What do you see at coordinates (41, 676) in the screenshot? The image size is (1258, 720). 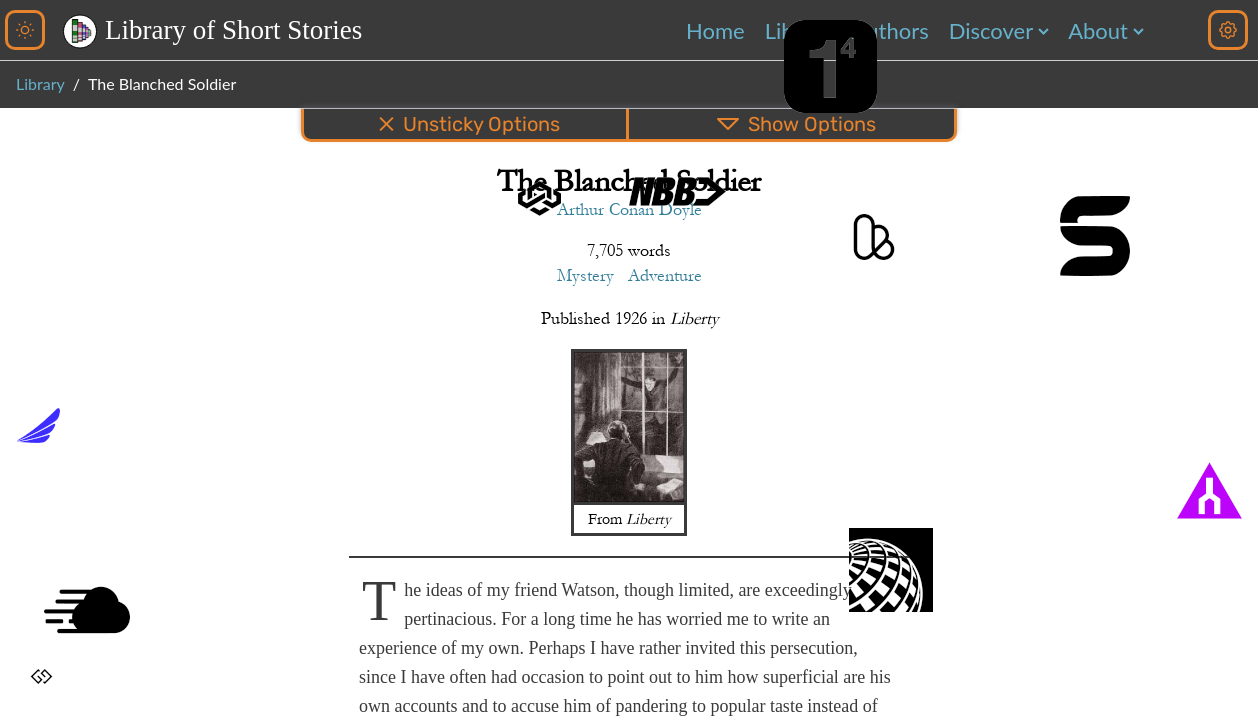 I see `gg gaming platform logo` at bounding box center [41, 676].